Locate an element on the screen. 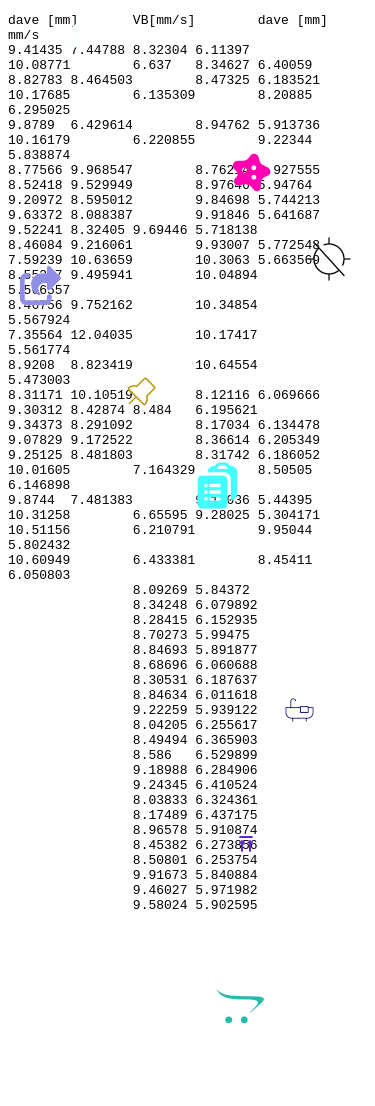 The image size is (375, 1106). pin an item to keep it visible is located at coordinates (140, 392).